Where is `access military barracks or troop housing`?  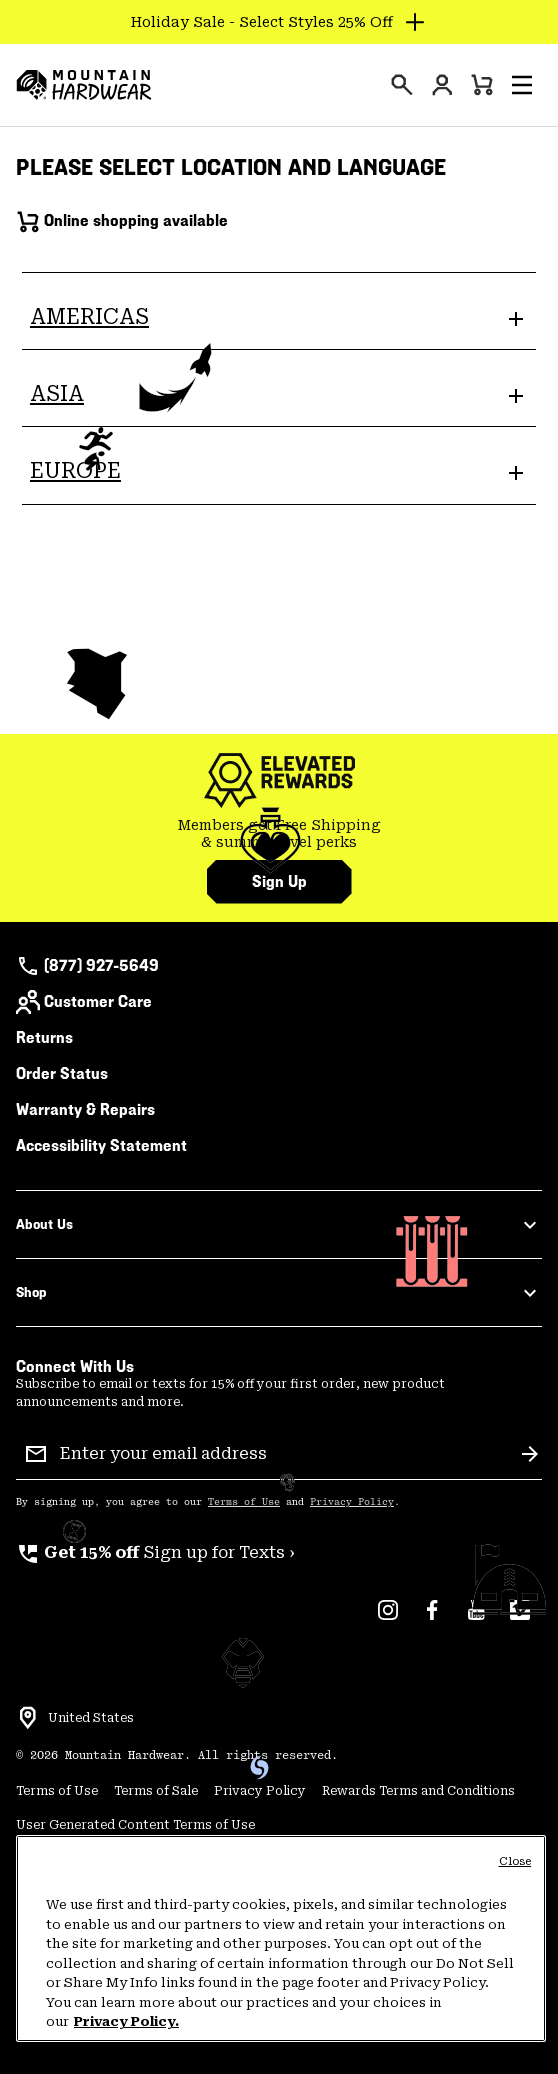
access military barracks or troop housing is located at coordinates (509, 1580).